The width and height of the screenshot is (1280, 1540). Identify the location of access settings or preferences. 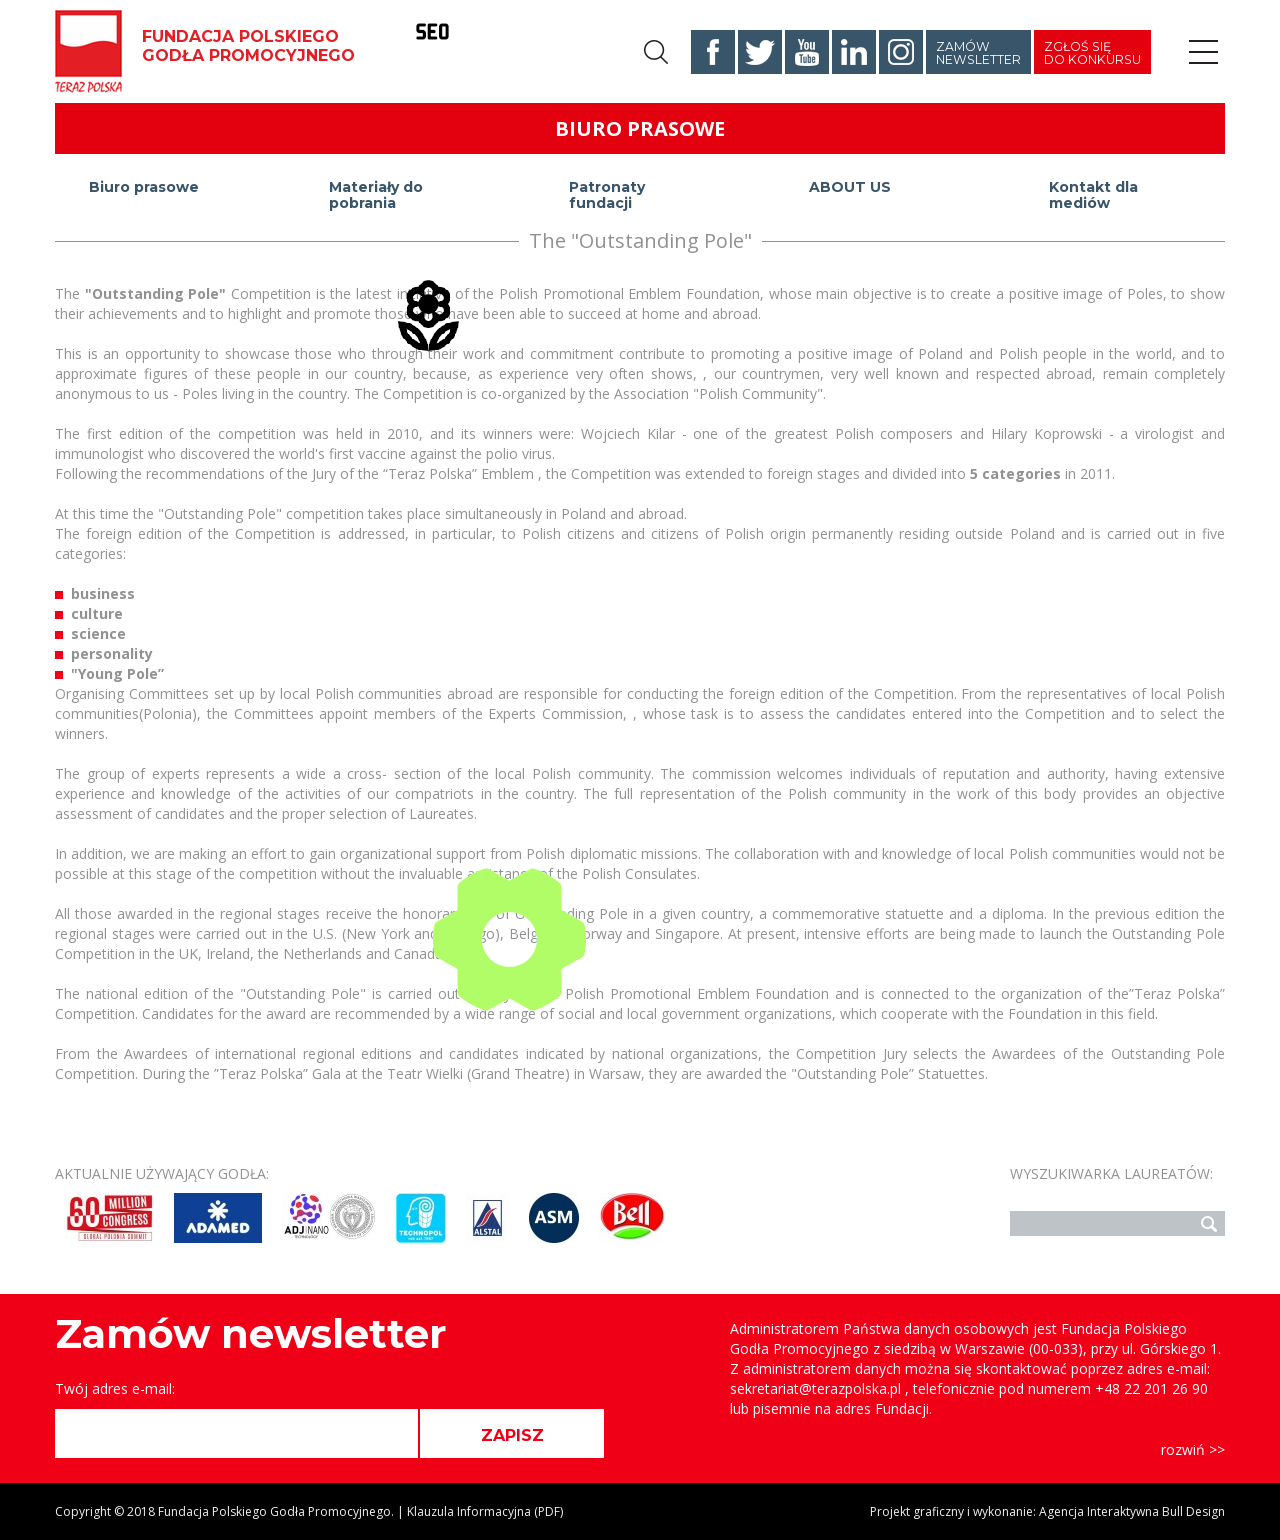
(509, 939).